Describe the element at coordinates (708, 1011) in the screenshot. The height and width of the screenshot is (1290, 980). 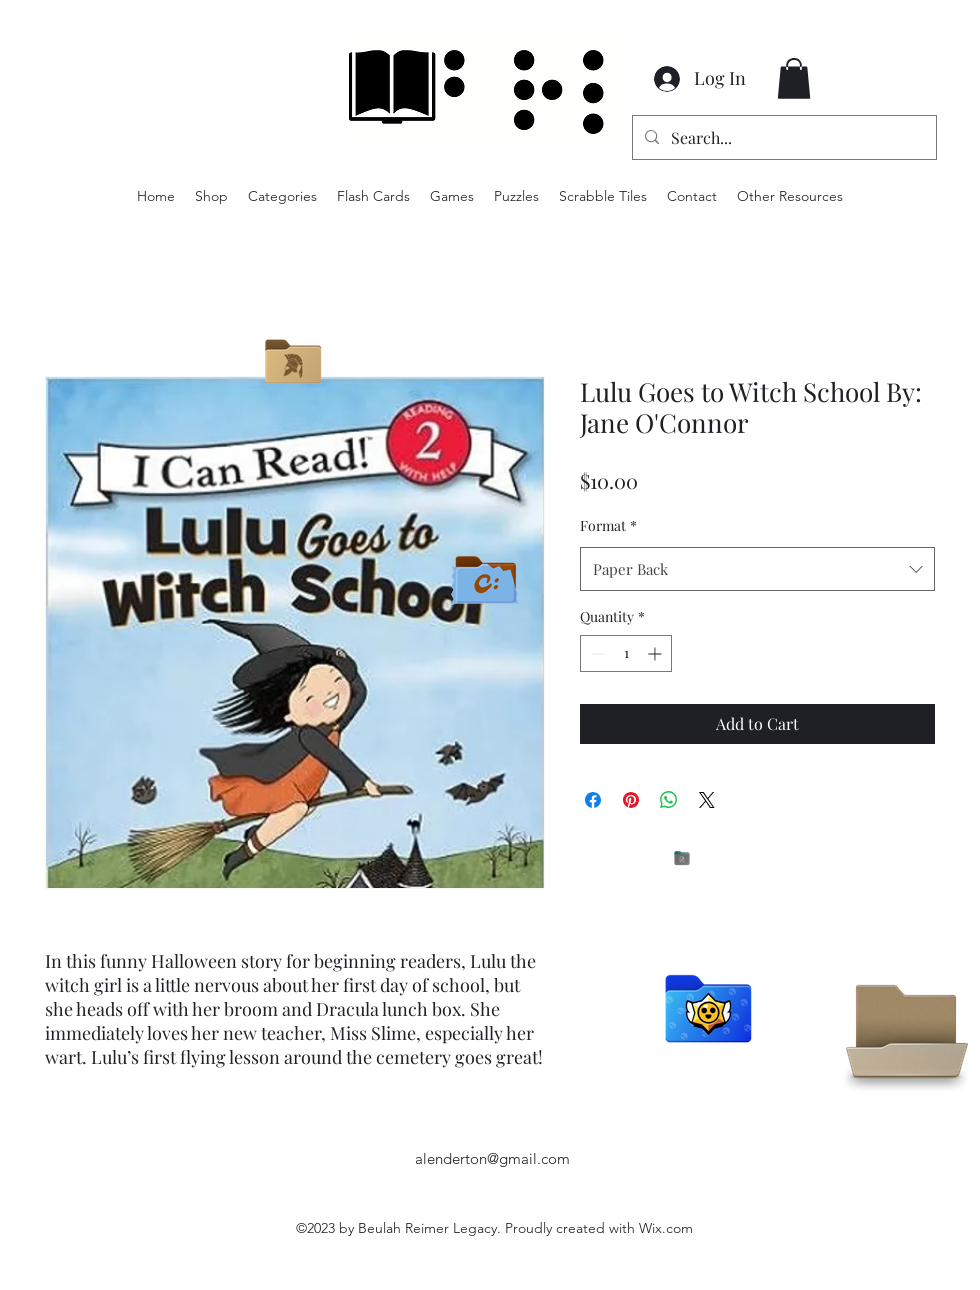
I see `open brawl stars game files folder` at that location.